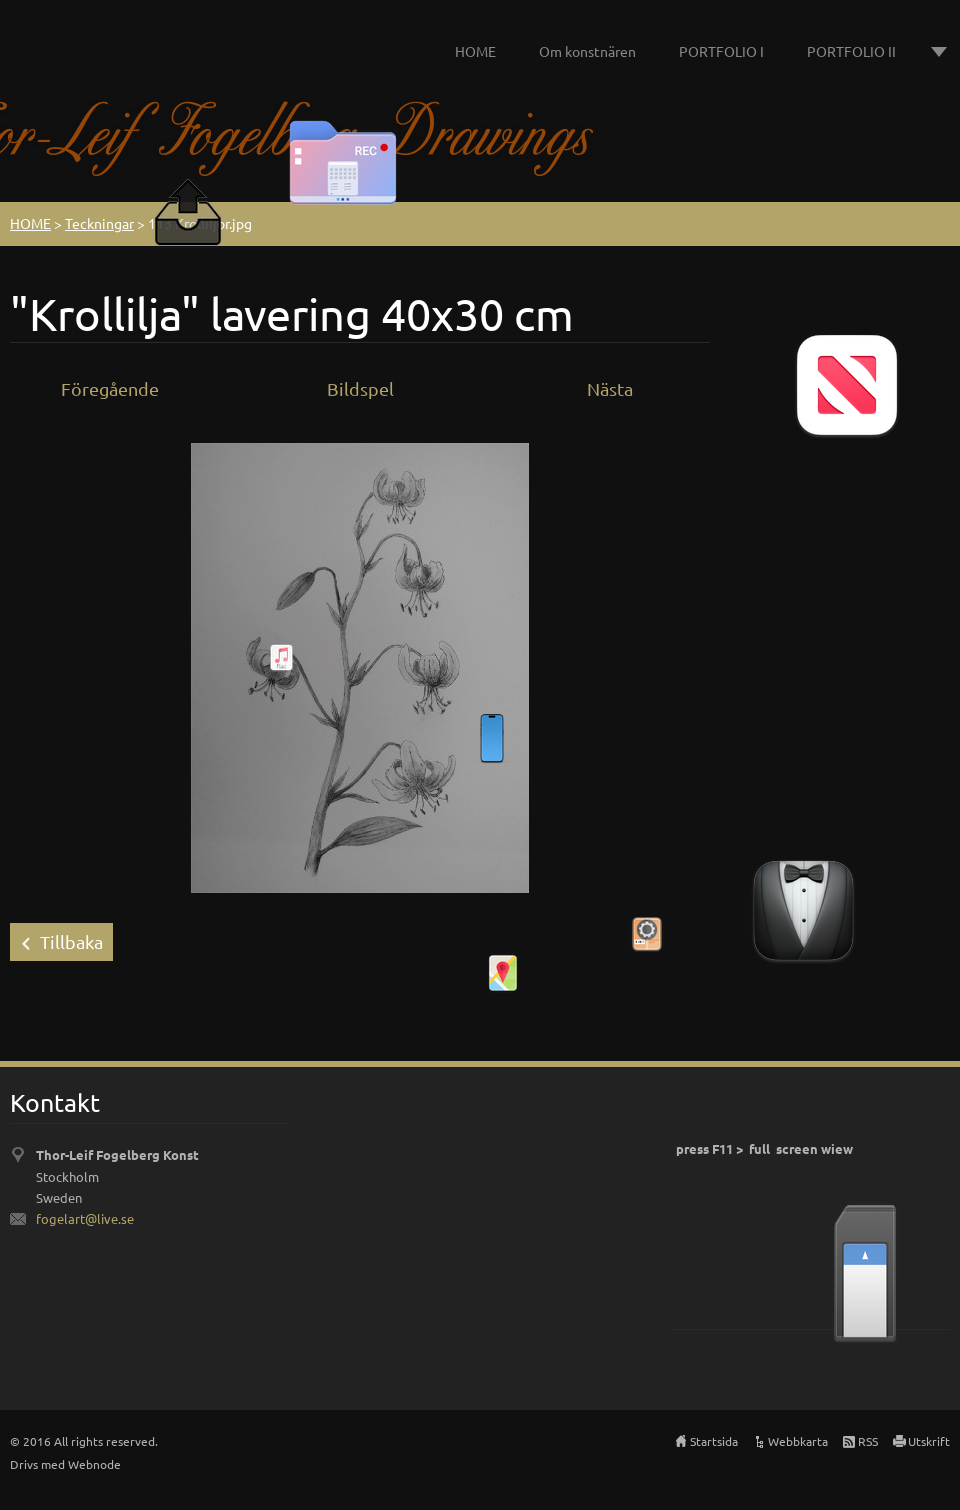 The image size is (960, 1510). Describe the element at coordinates (847, 385) in the screenshot. I see `open the apple news app` at that location.